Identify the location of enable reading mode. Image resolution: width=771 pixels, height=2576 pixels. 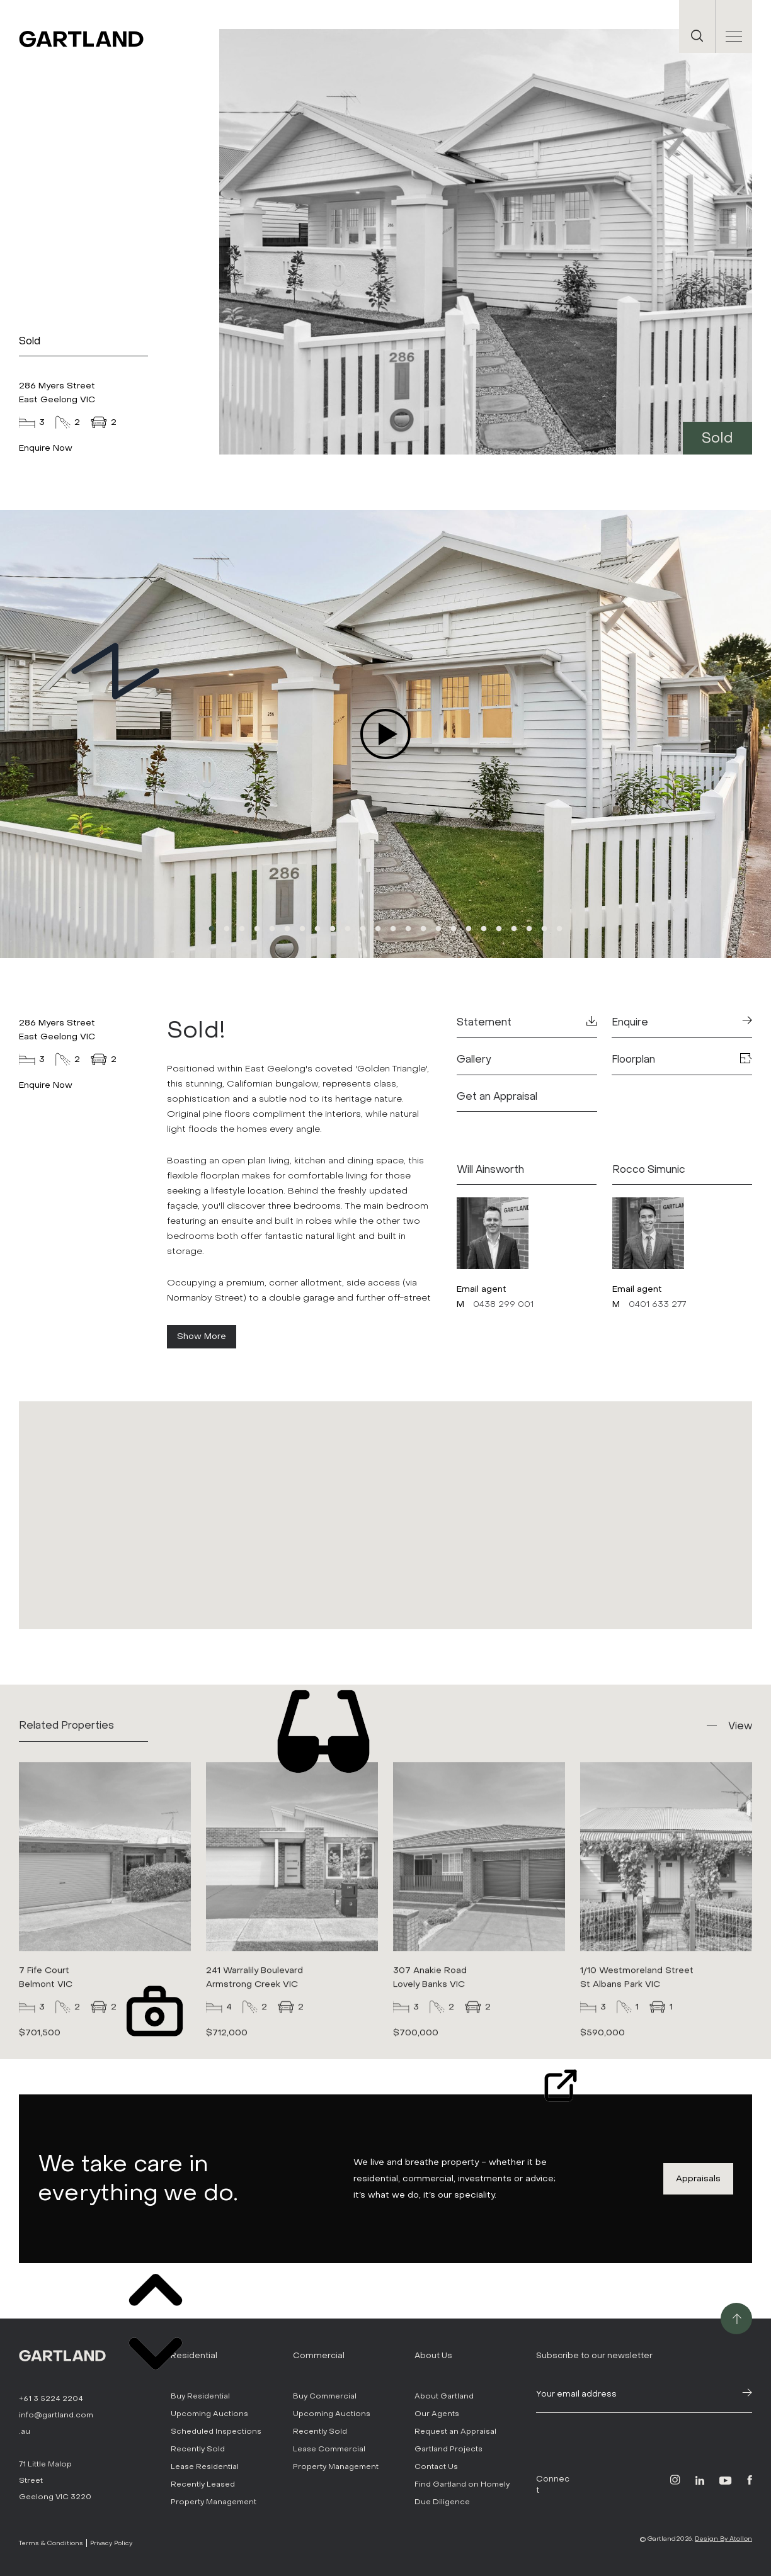
(323, 1731).